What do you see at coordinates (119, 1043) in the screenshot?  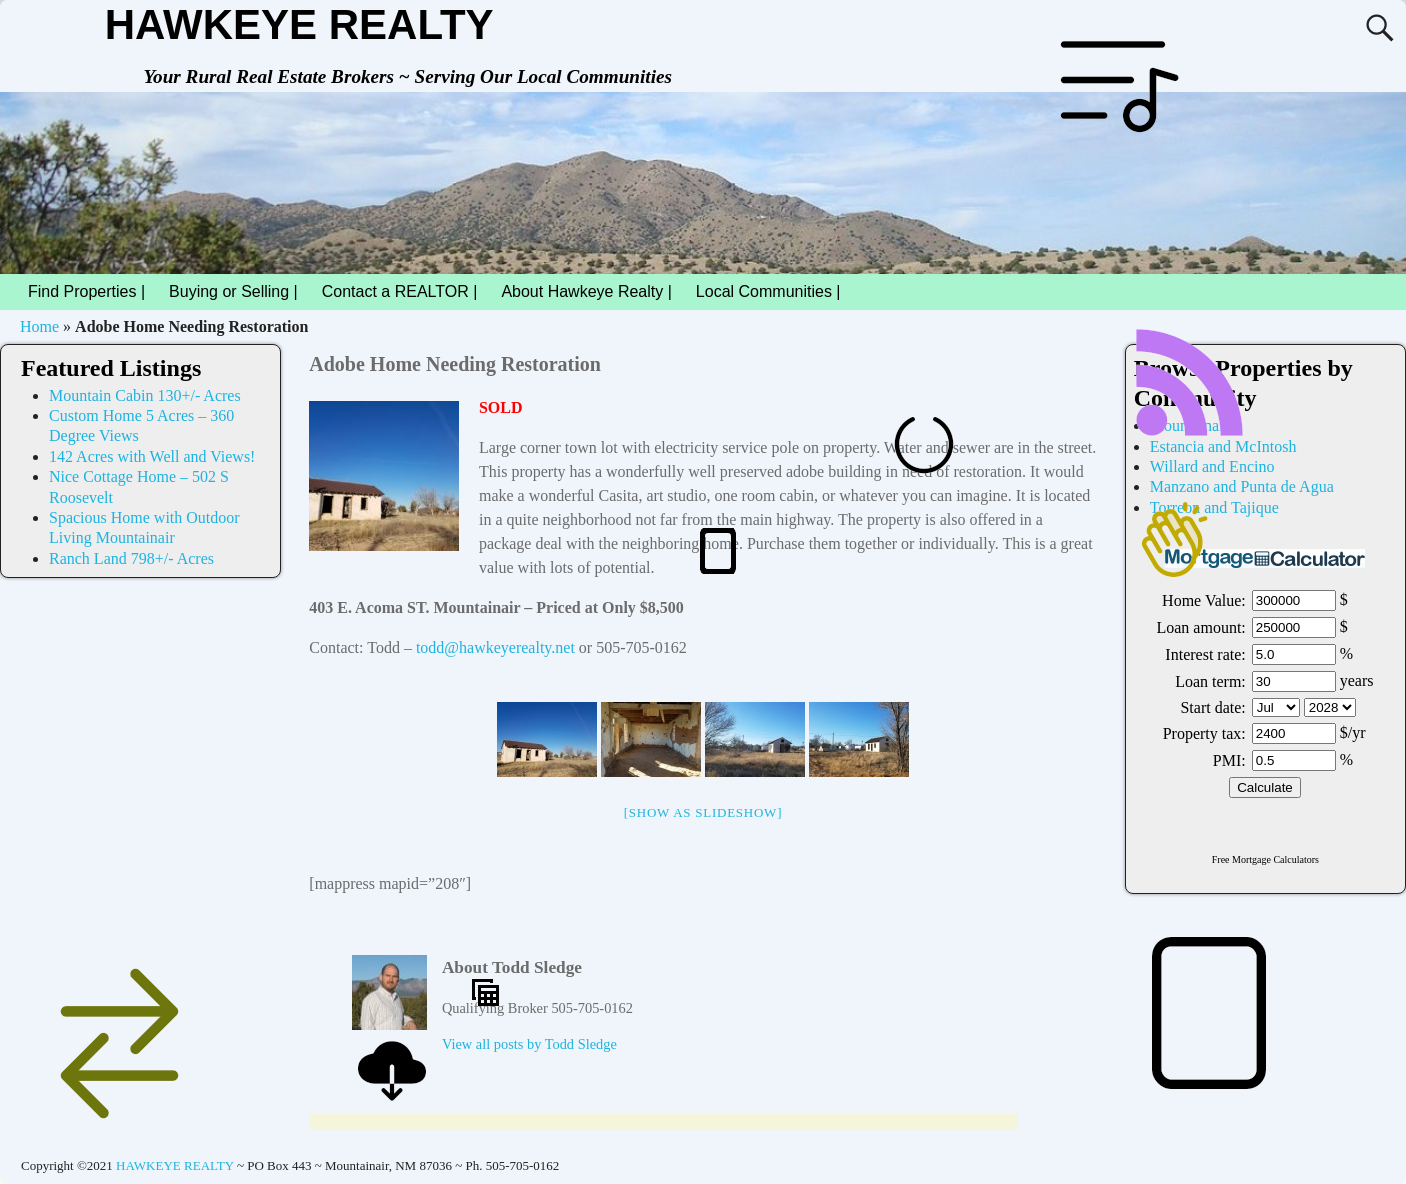 I see `swap or exchange items` at bounding box center [119, 1043].